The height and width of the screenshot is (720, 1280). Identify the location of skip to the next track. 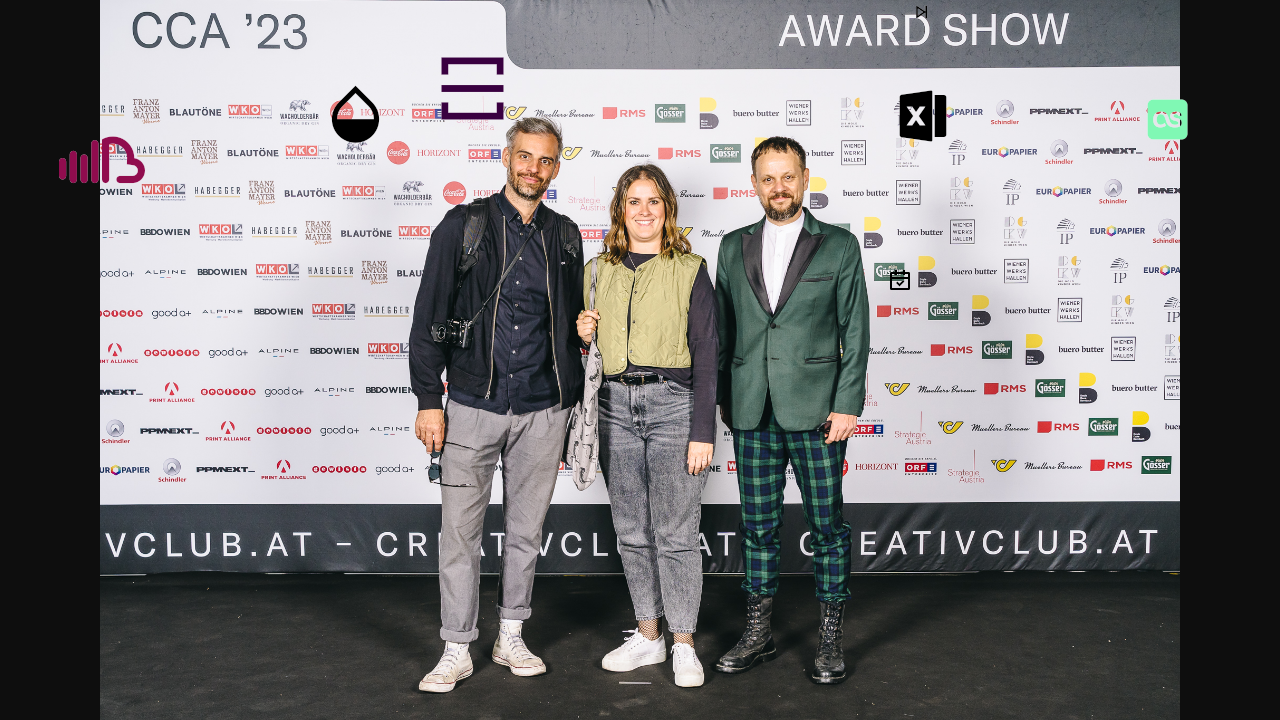
(922, 12).